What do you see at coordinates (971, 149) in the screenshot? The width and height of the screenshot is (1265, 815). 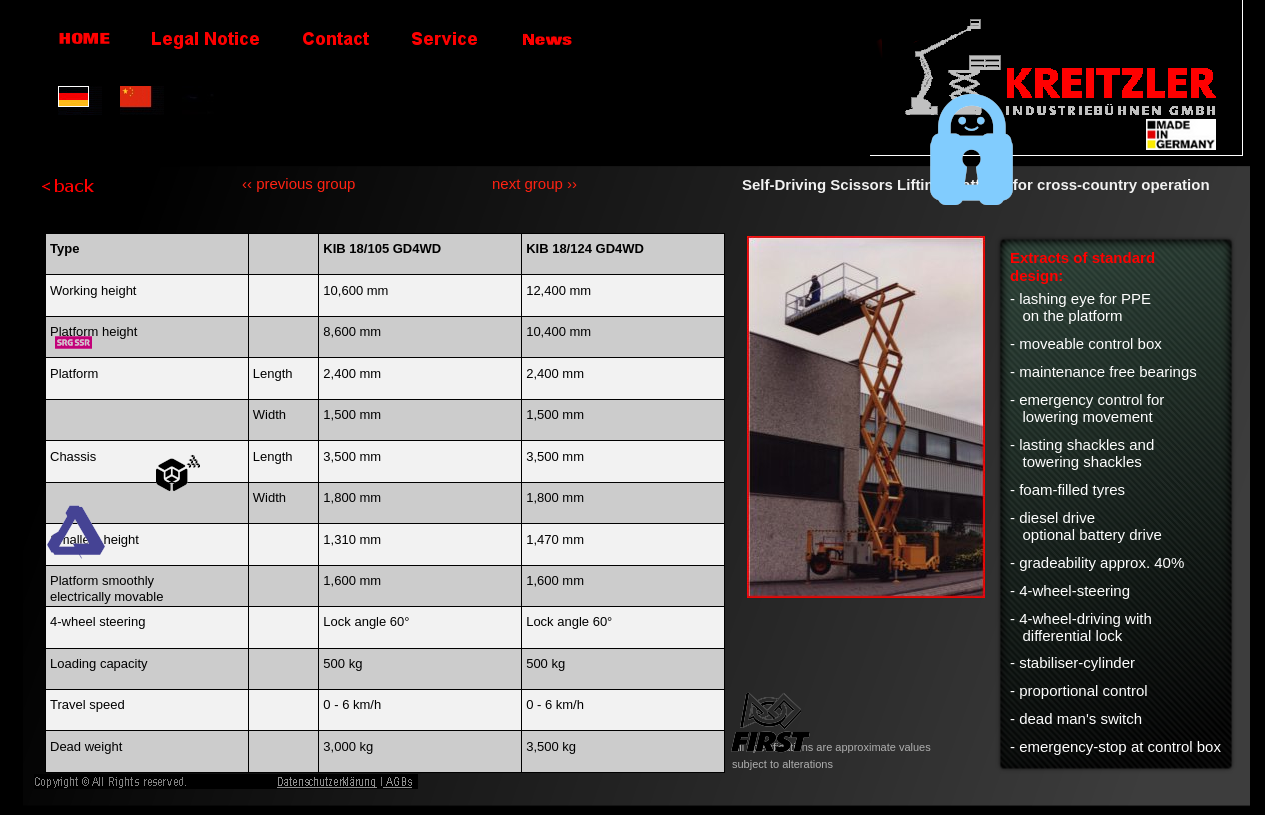 I see `open private internet access vpn app` at bounding box center [971, 149].